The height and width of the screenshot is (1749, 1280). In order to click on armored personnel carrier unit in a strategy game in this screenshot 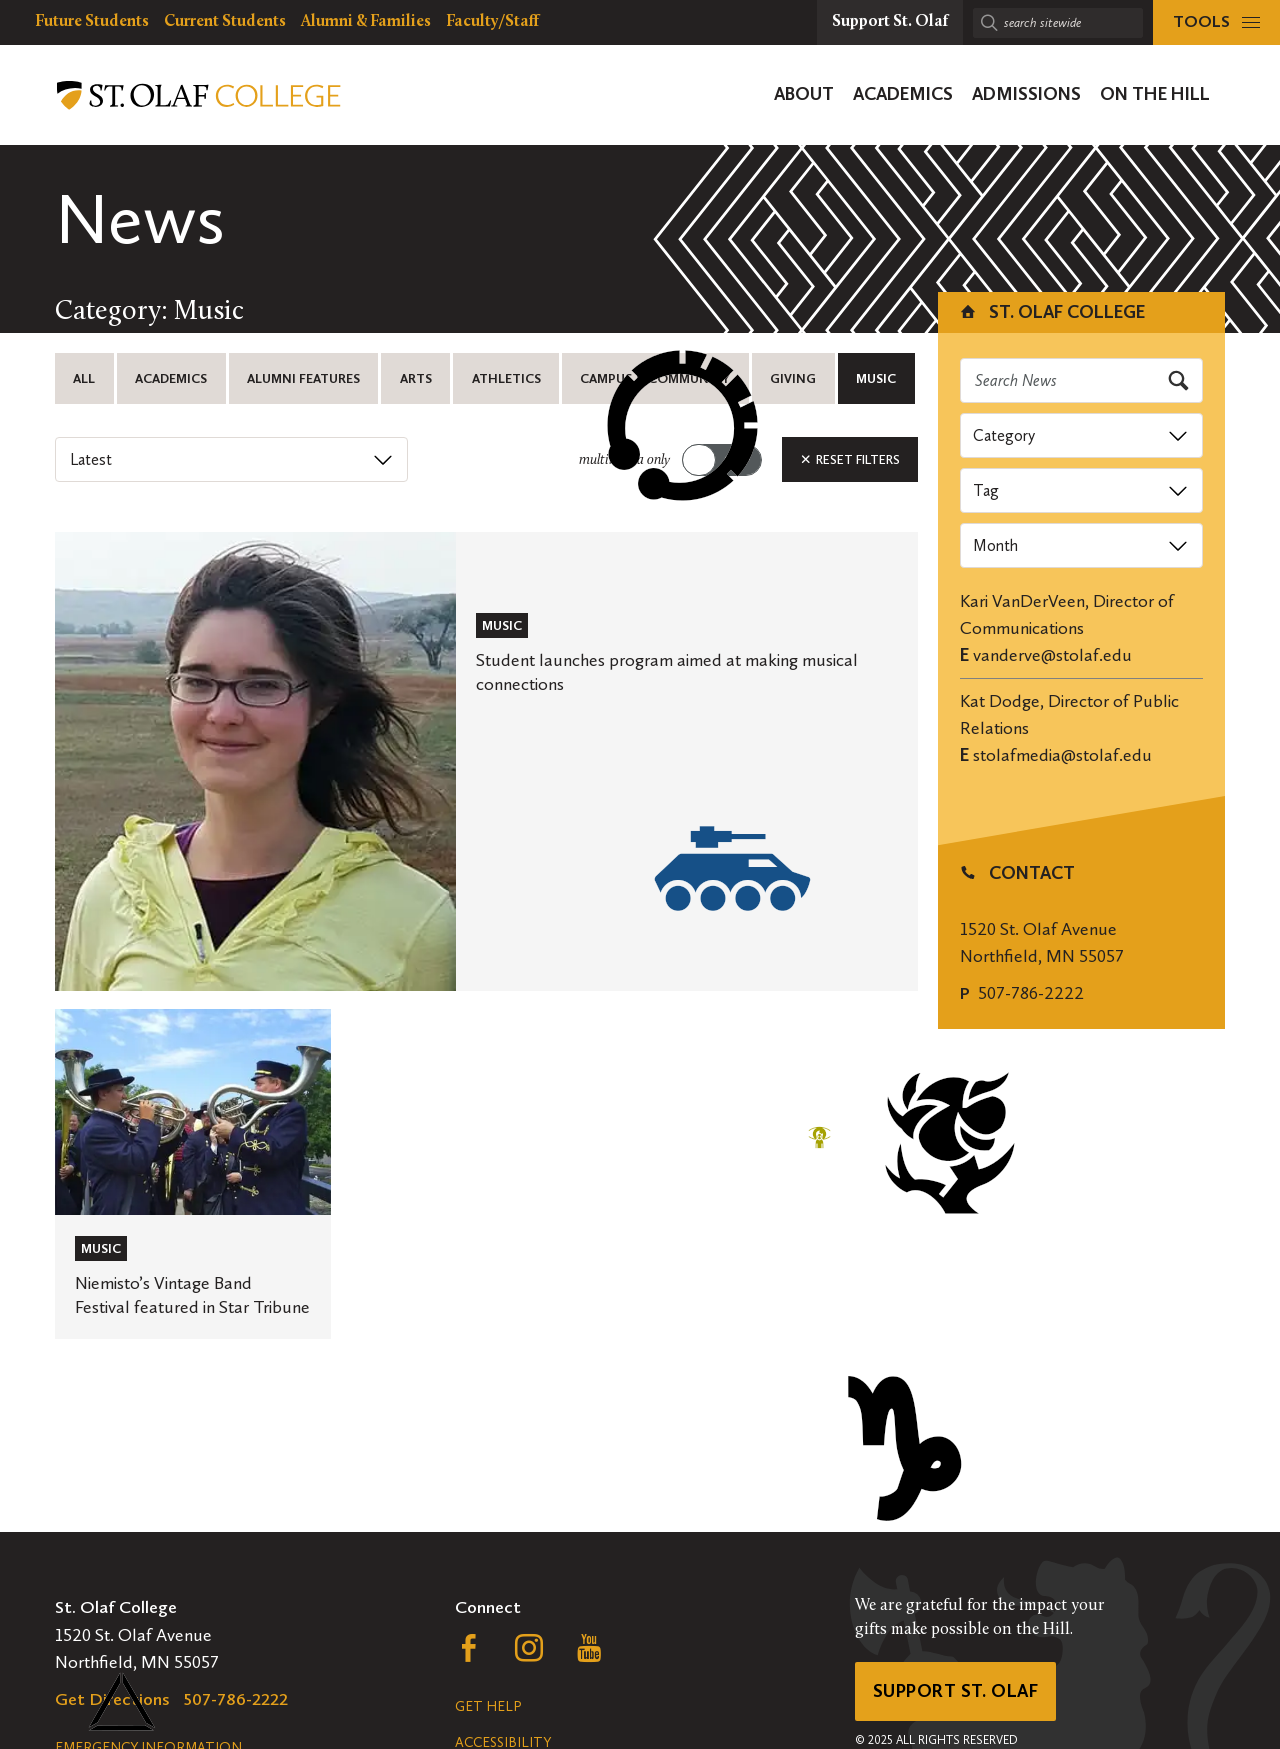, I will do `click(732, 868)`.